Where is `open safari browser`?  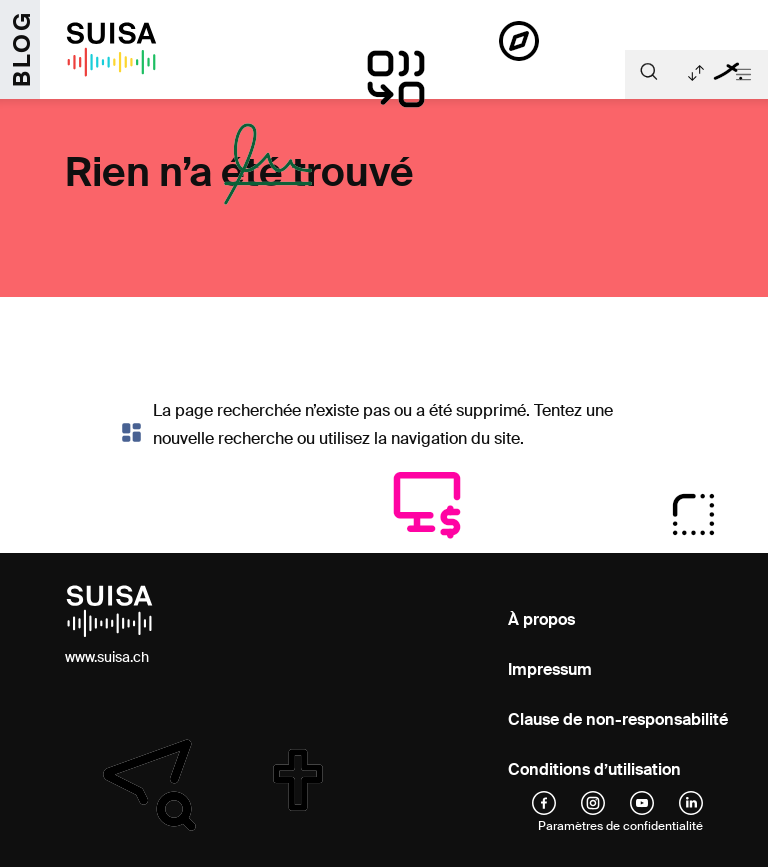
open safari browser is located at coordinates (519, 41).